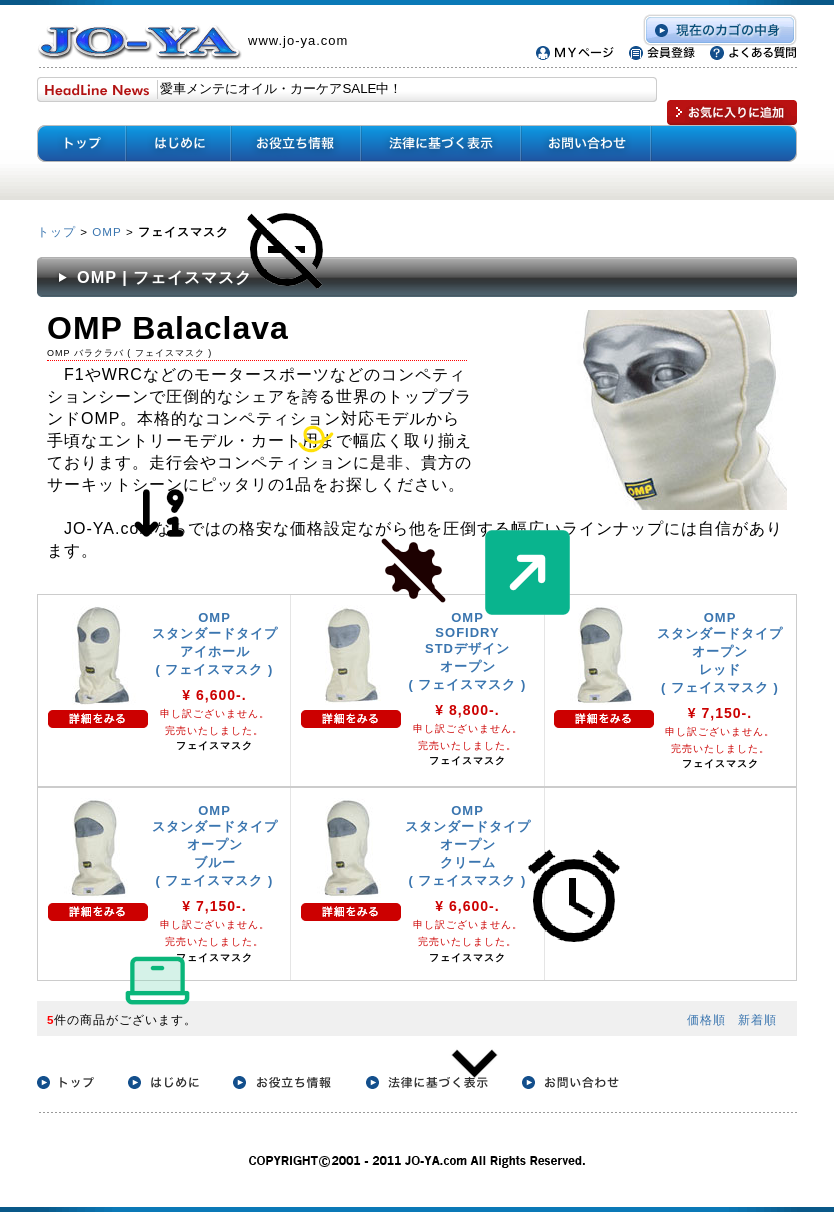 The width and height of the screenshot is (834, 1212). I want to click on set or manage alarms, so click(574, 896).